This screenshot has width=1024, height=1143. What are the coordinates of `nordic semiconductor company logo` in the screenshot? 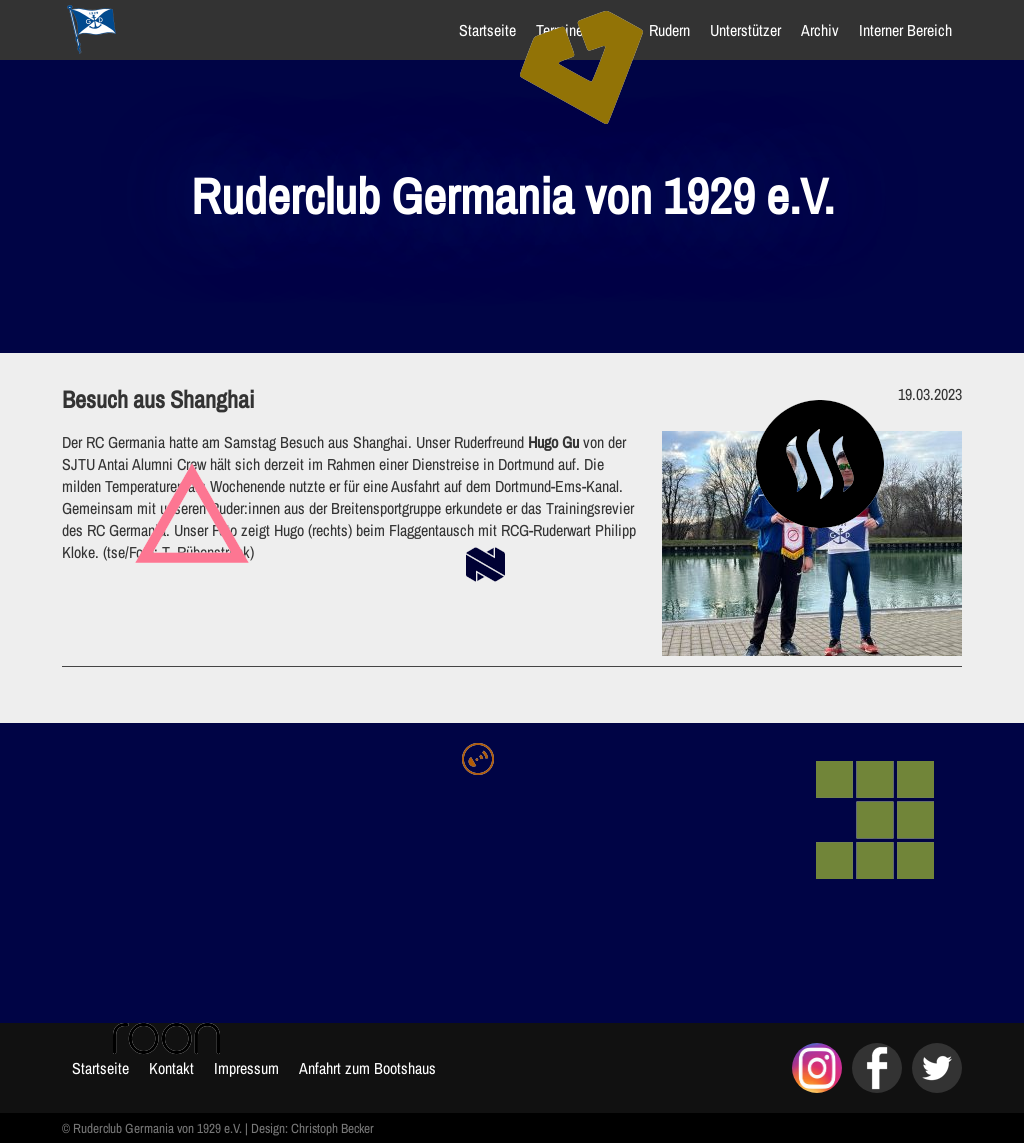 It's located at (485, 564).